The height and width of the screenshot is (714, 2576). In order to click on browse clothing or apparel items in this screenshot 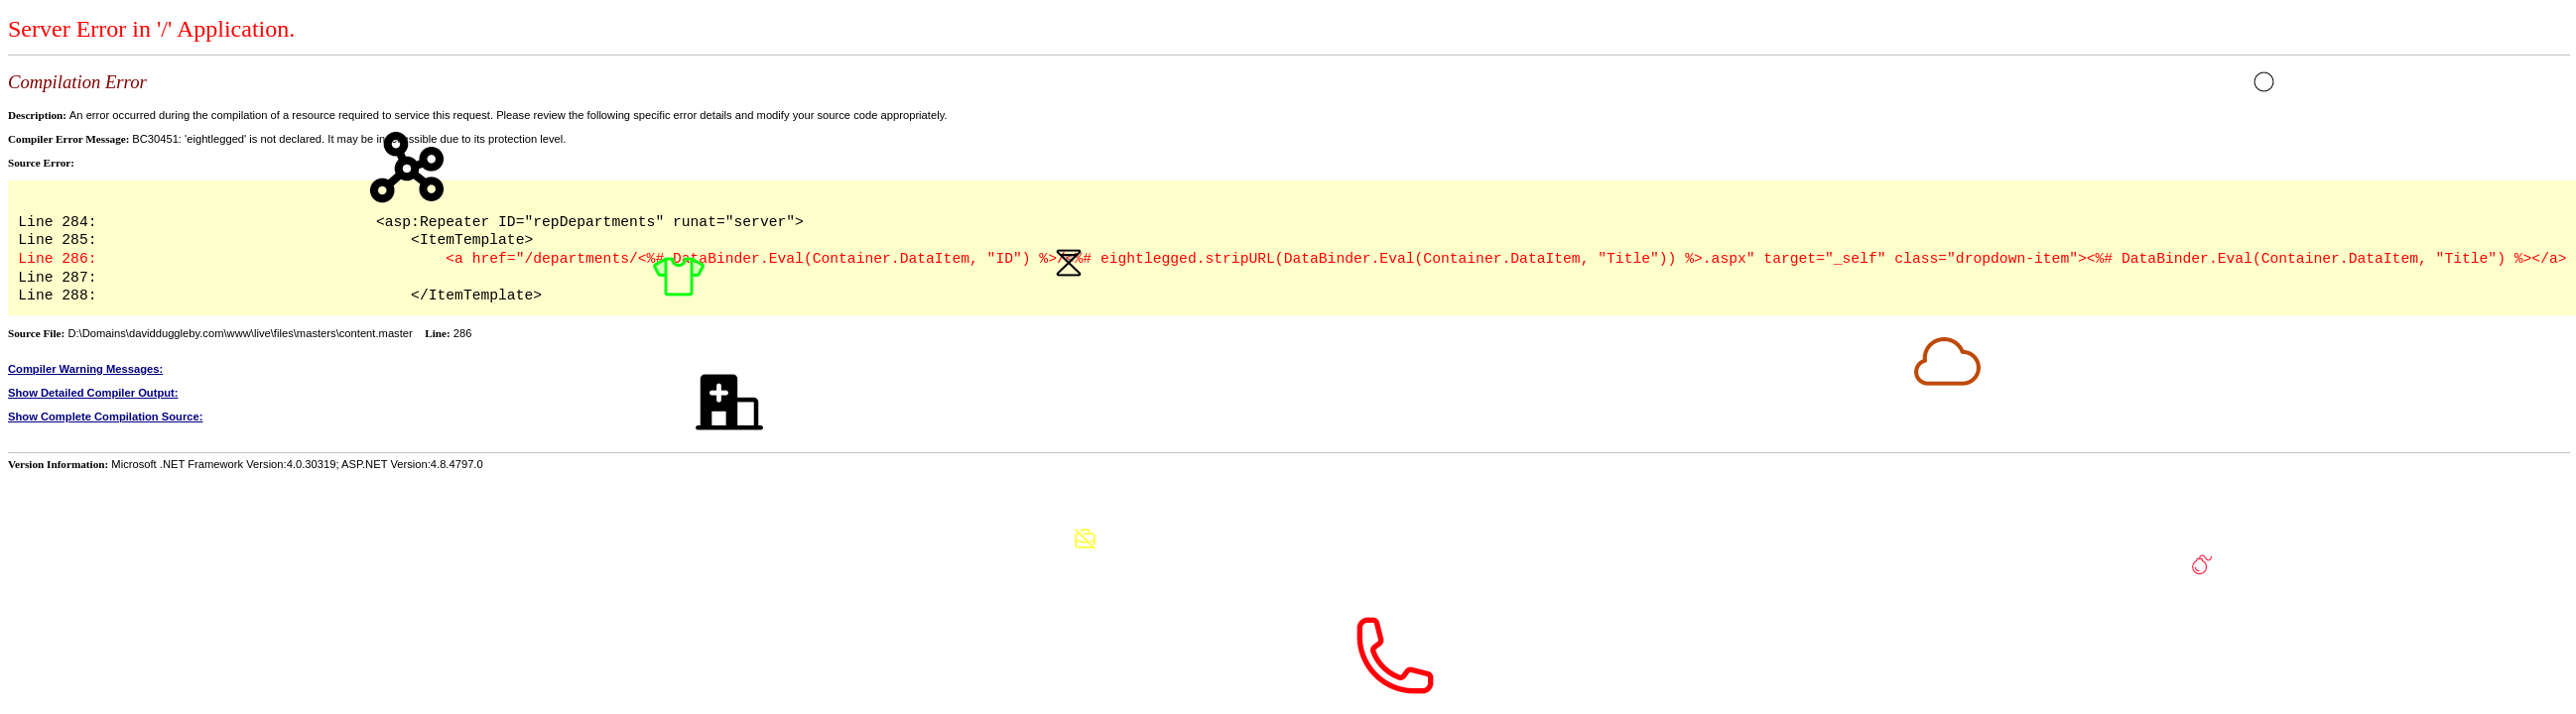, I will do `click(679, 277)`.